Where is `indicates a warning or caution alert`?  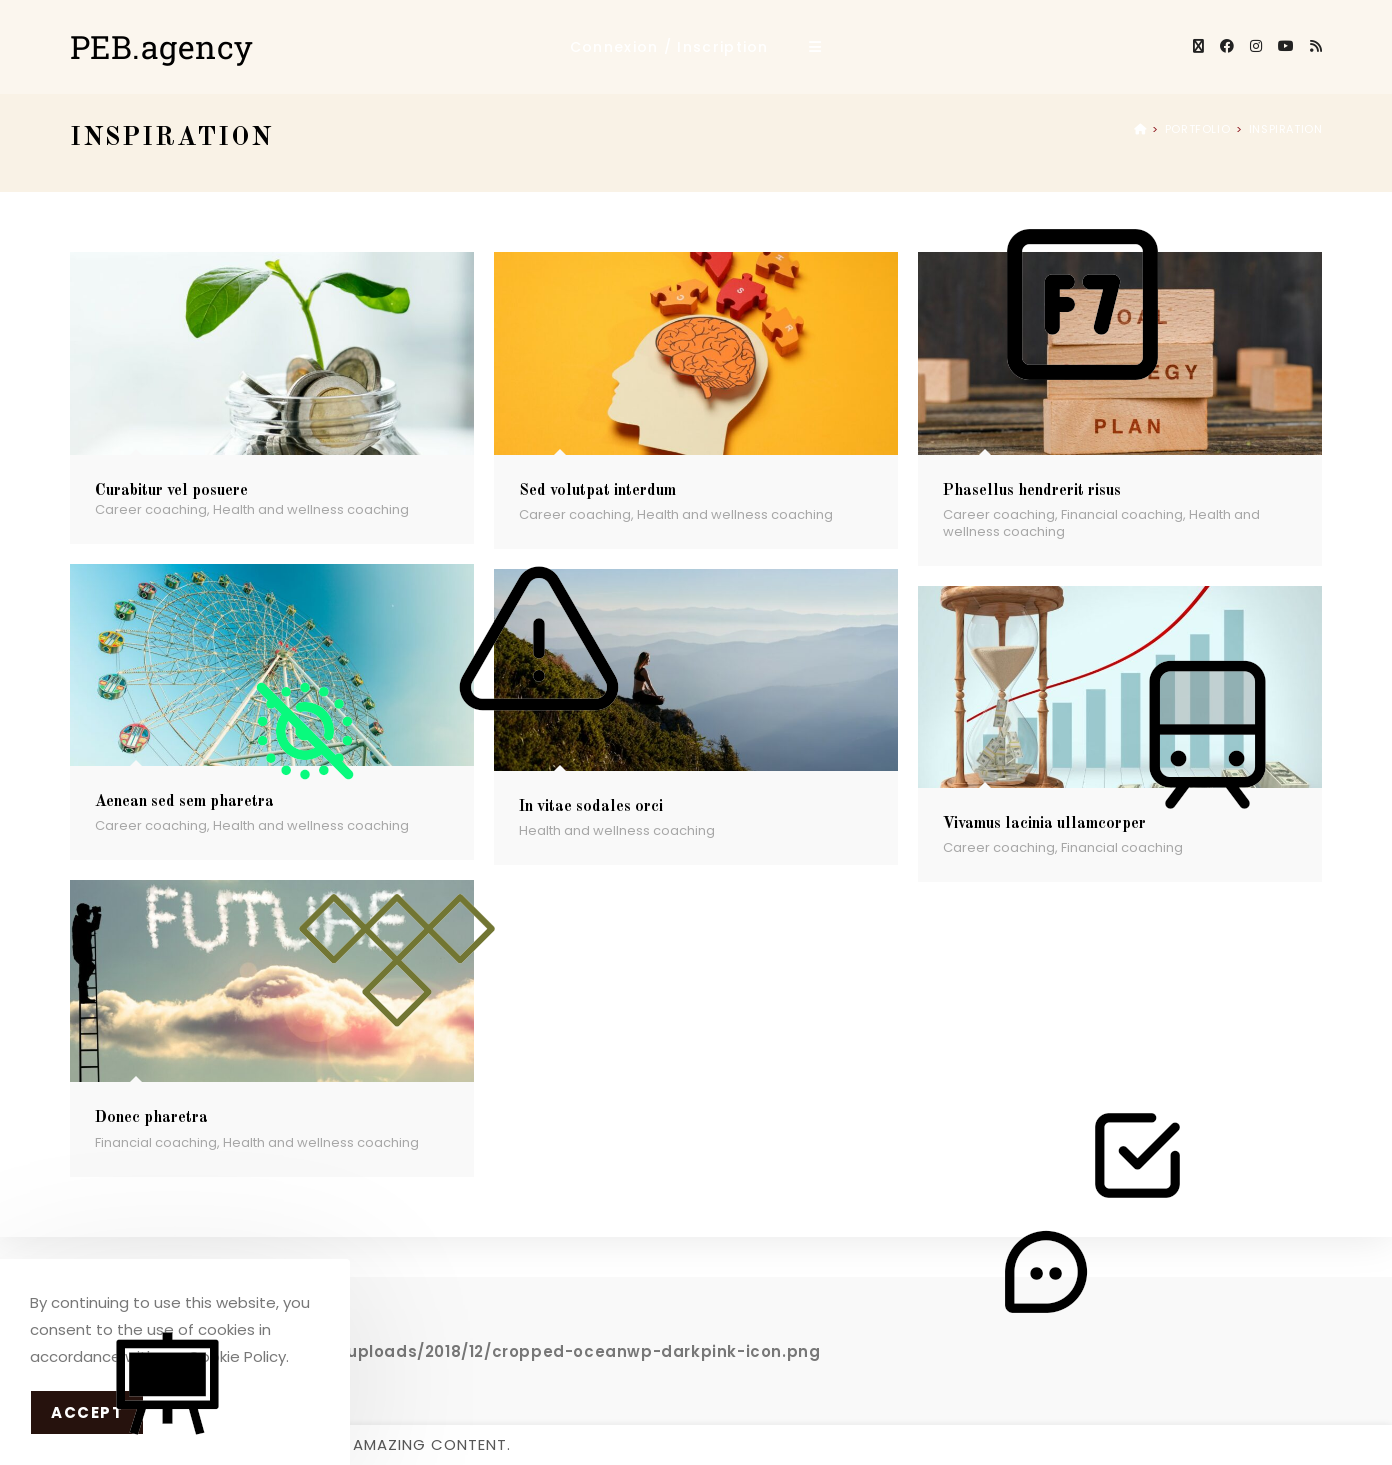
indicates a warning or caution alert is located at coordinates (539, 647).